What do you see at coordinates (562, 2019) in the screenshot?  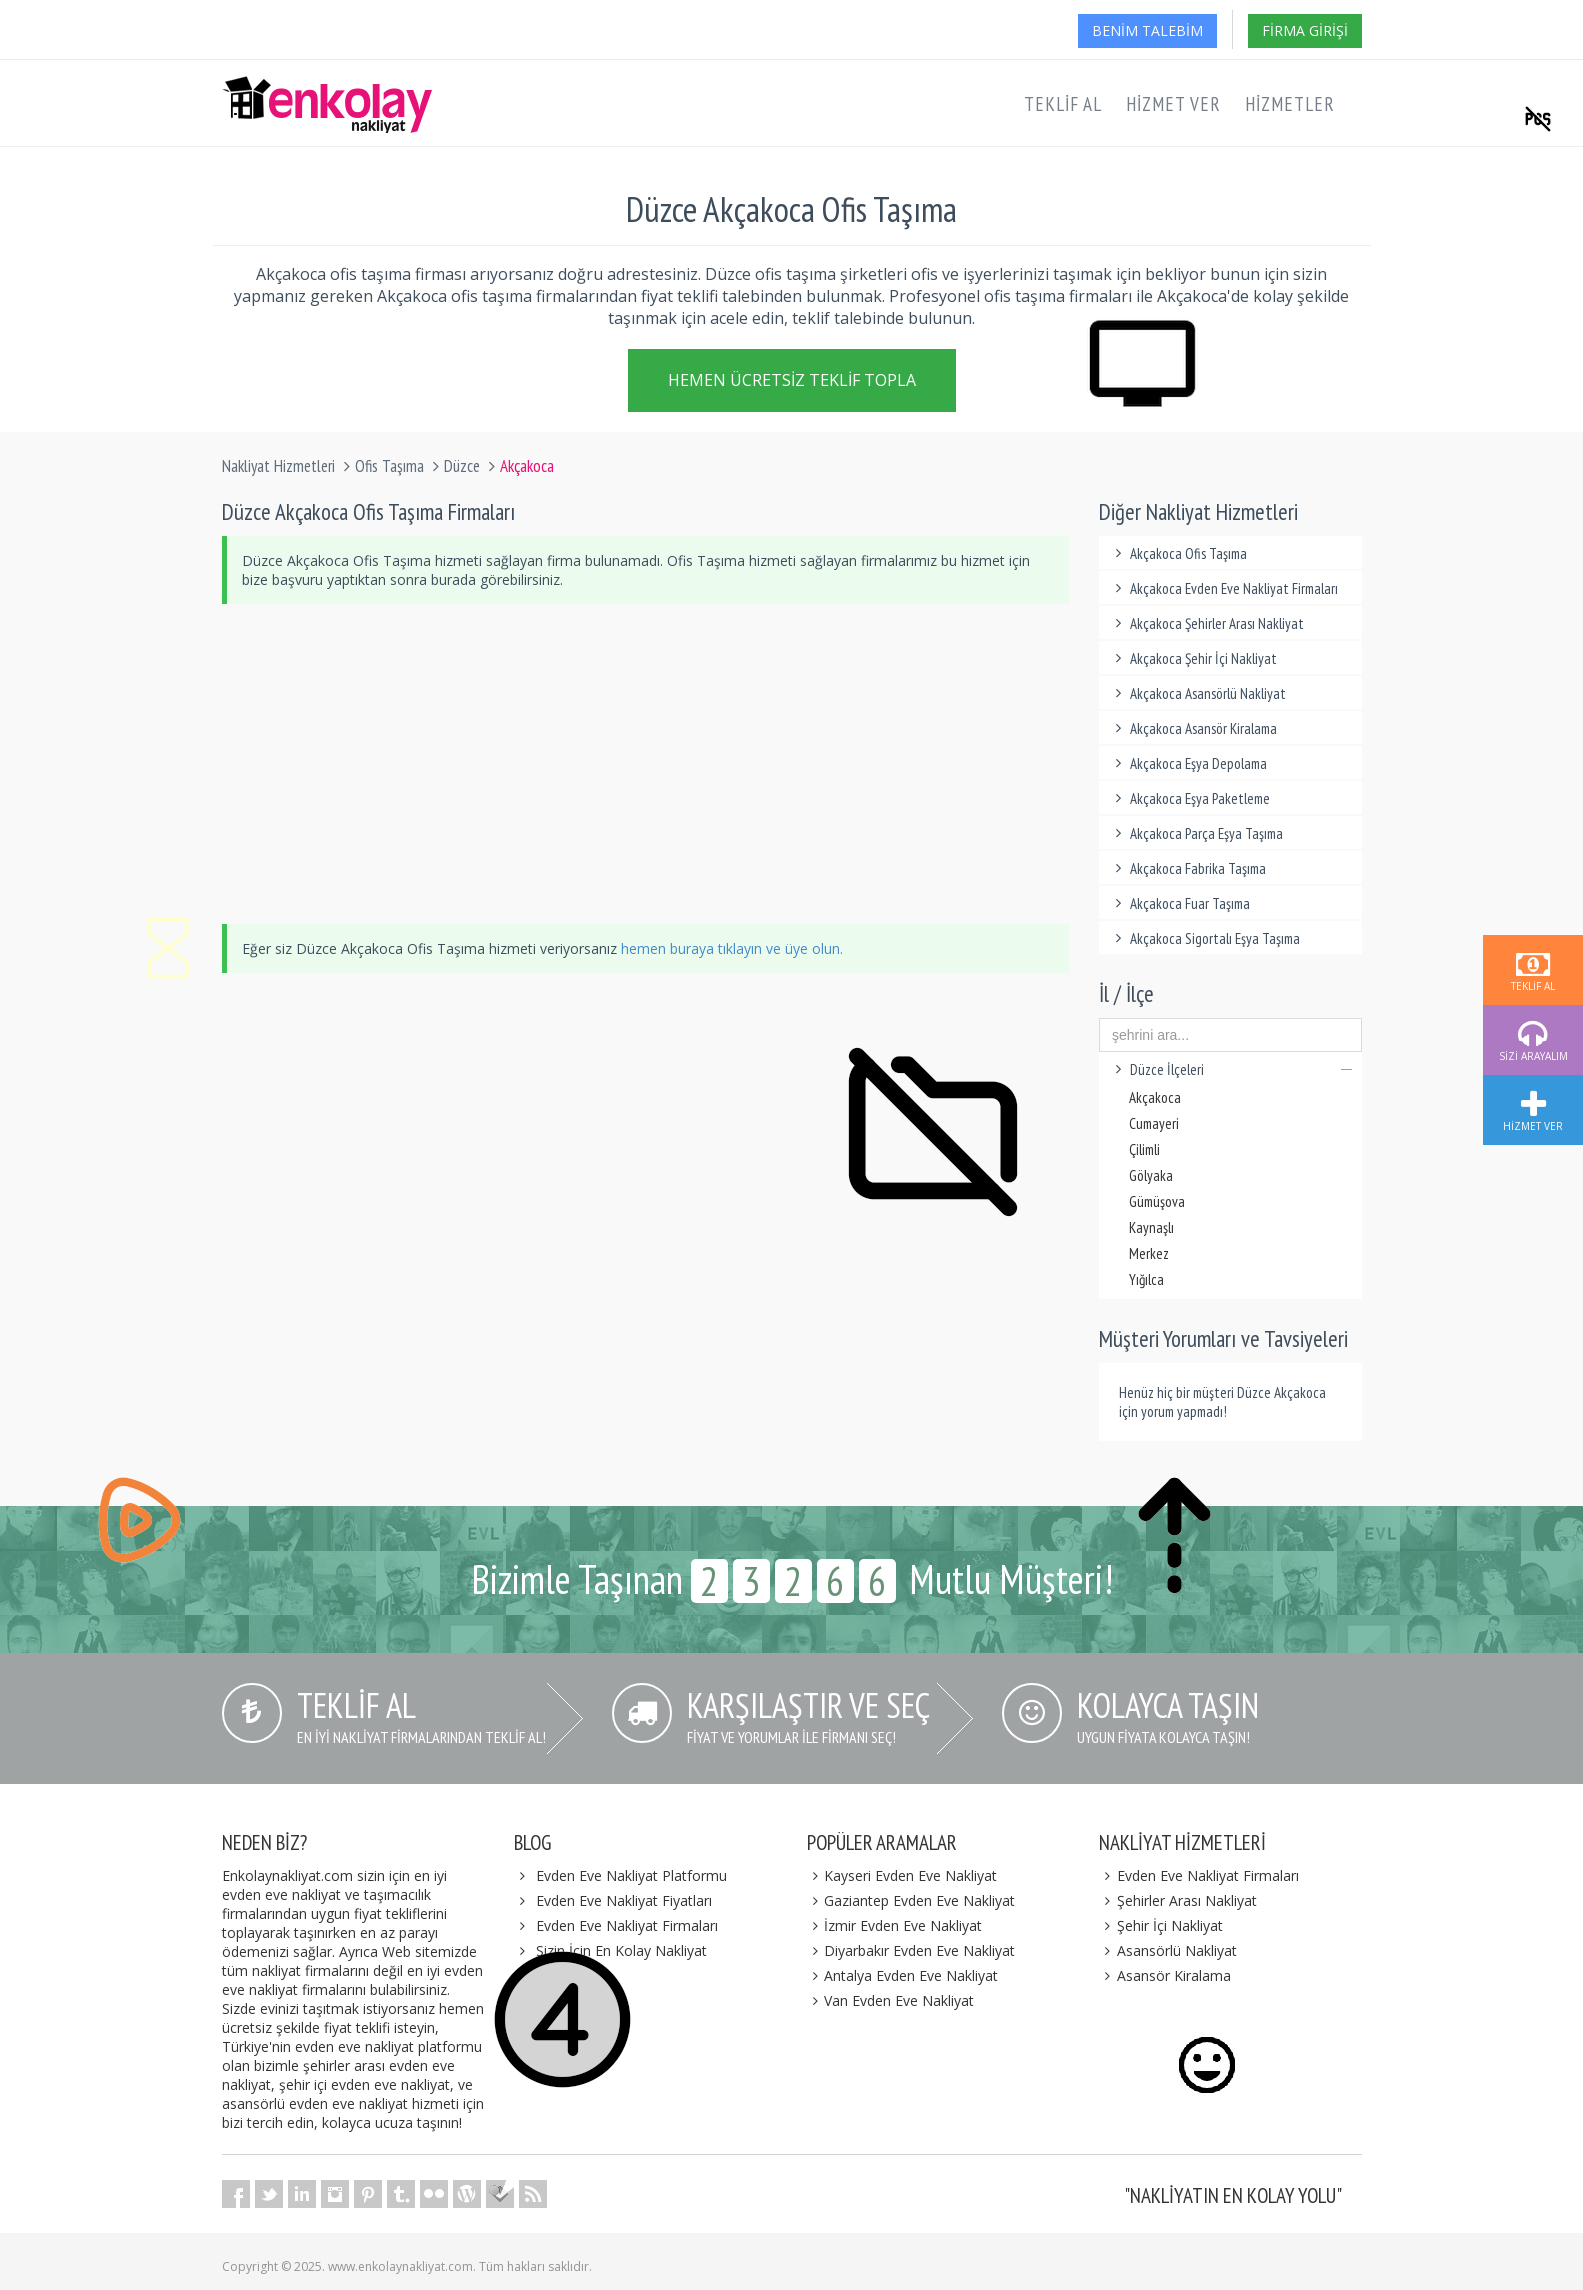 I see `indicates step four in a multi-step process` at bounding box center [562, 2019].